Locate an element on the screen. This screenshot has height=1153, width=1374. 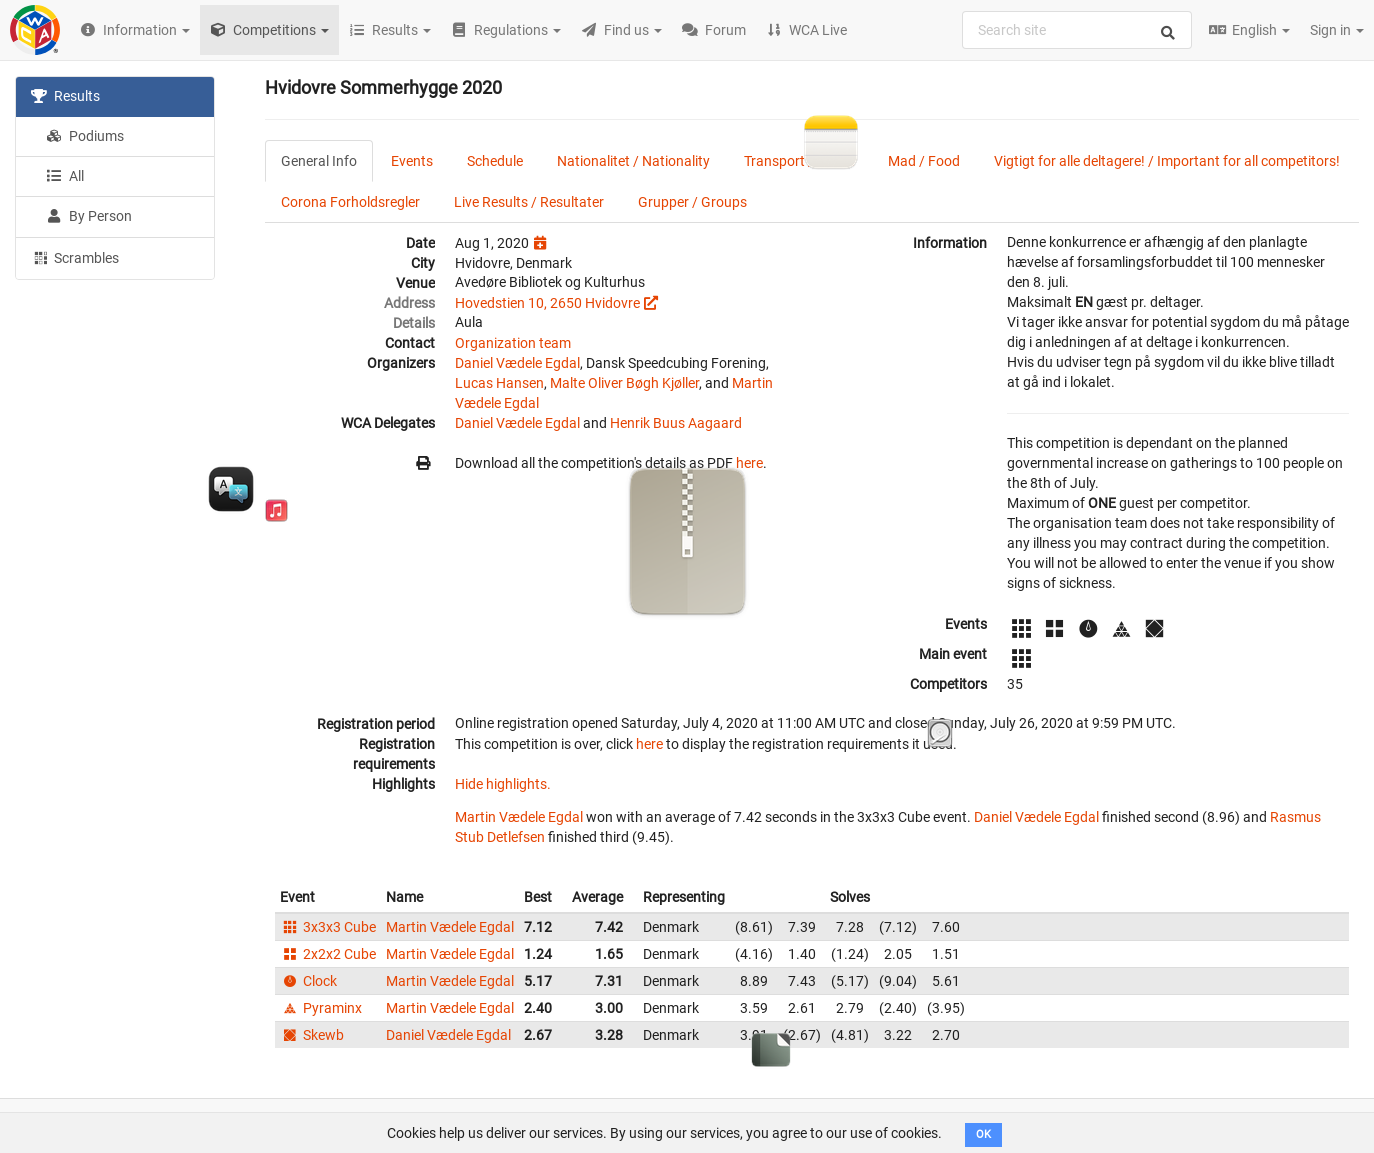
open disk management utility is located at coordinates (940, 733).